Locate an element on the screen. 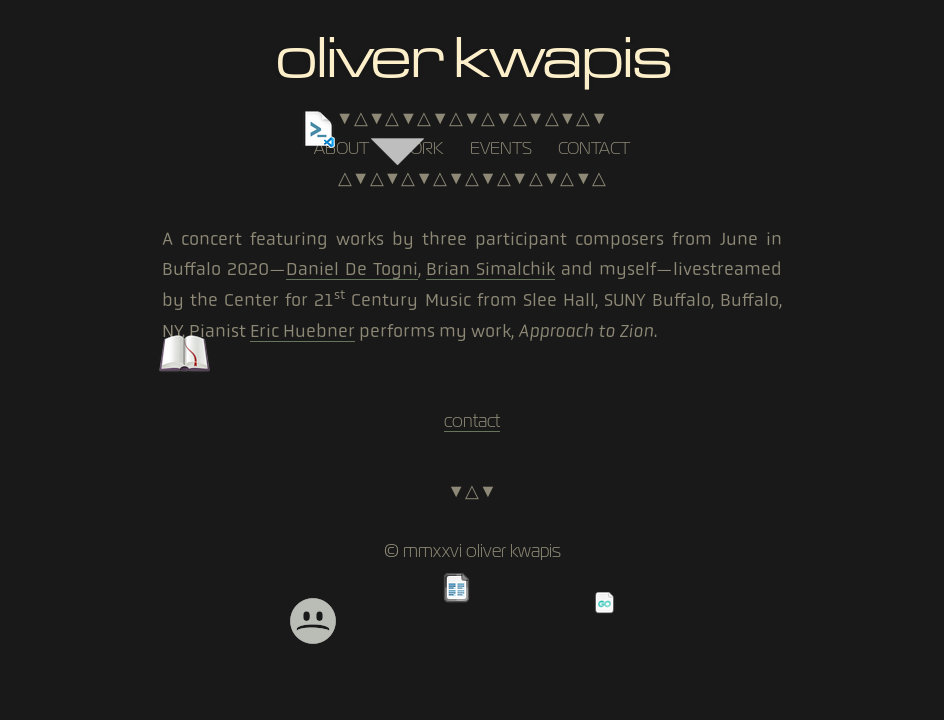 The width and height of the screenshot is (944, 720). indicates an error or unsuccessful action is located at coordinates (313, 621).